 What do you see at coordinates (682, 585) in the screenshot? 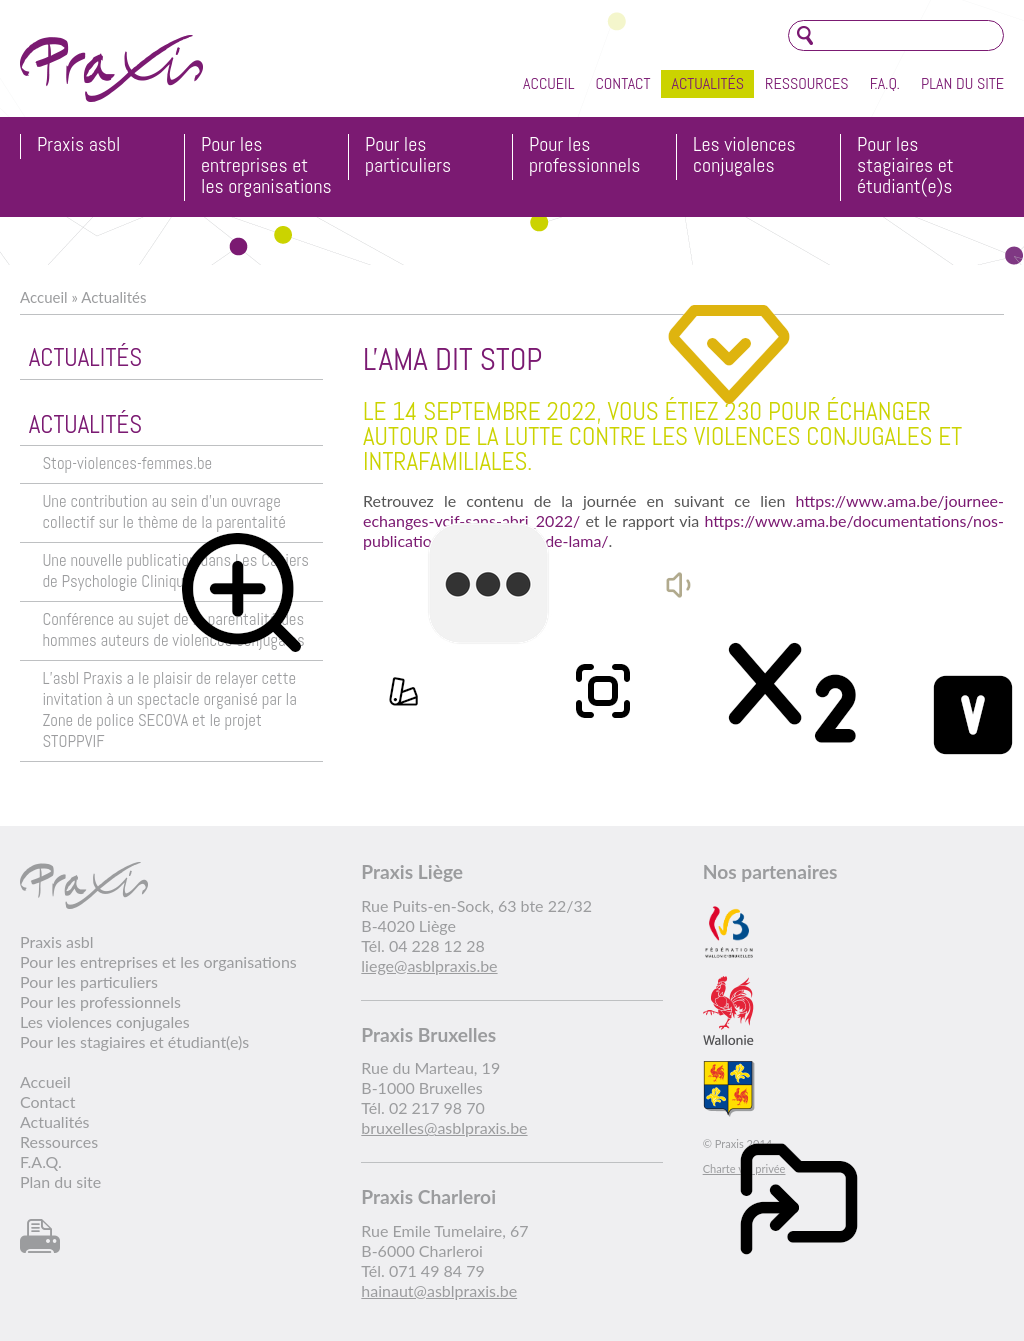
I see `adjust audio volume to low level` at bounding box center [682, 585].